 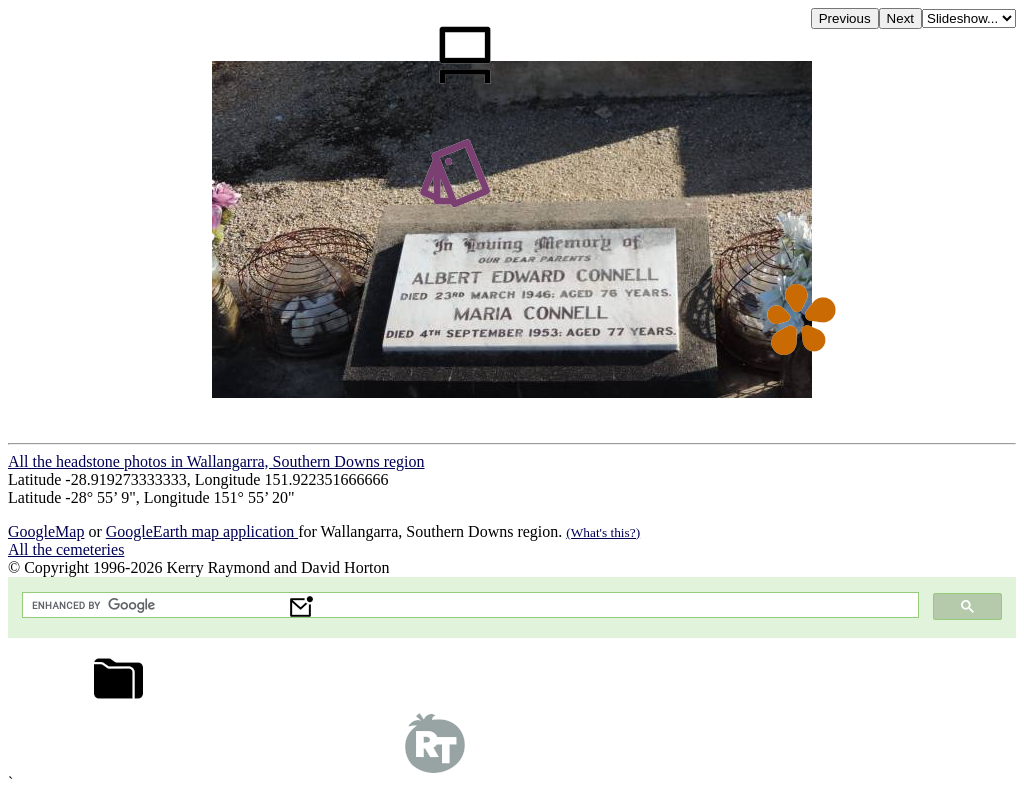 What do you see at coordinates (300, 607) in the screenshot?
I see `indicates unread mail or messages` at bounding box center [300, 607].